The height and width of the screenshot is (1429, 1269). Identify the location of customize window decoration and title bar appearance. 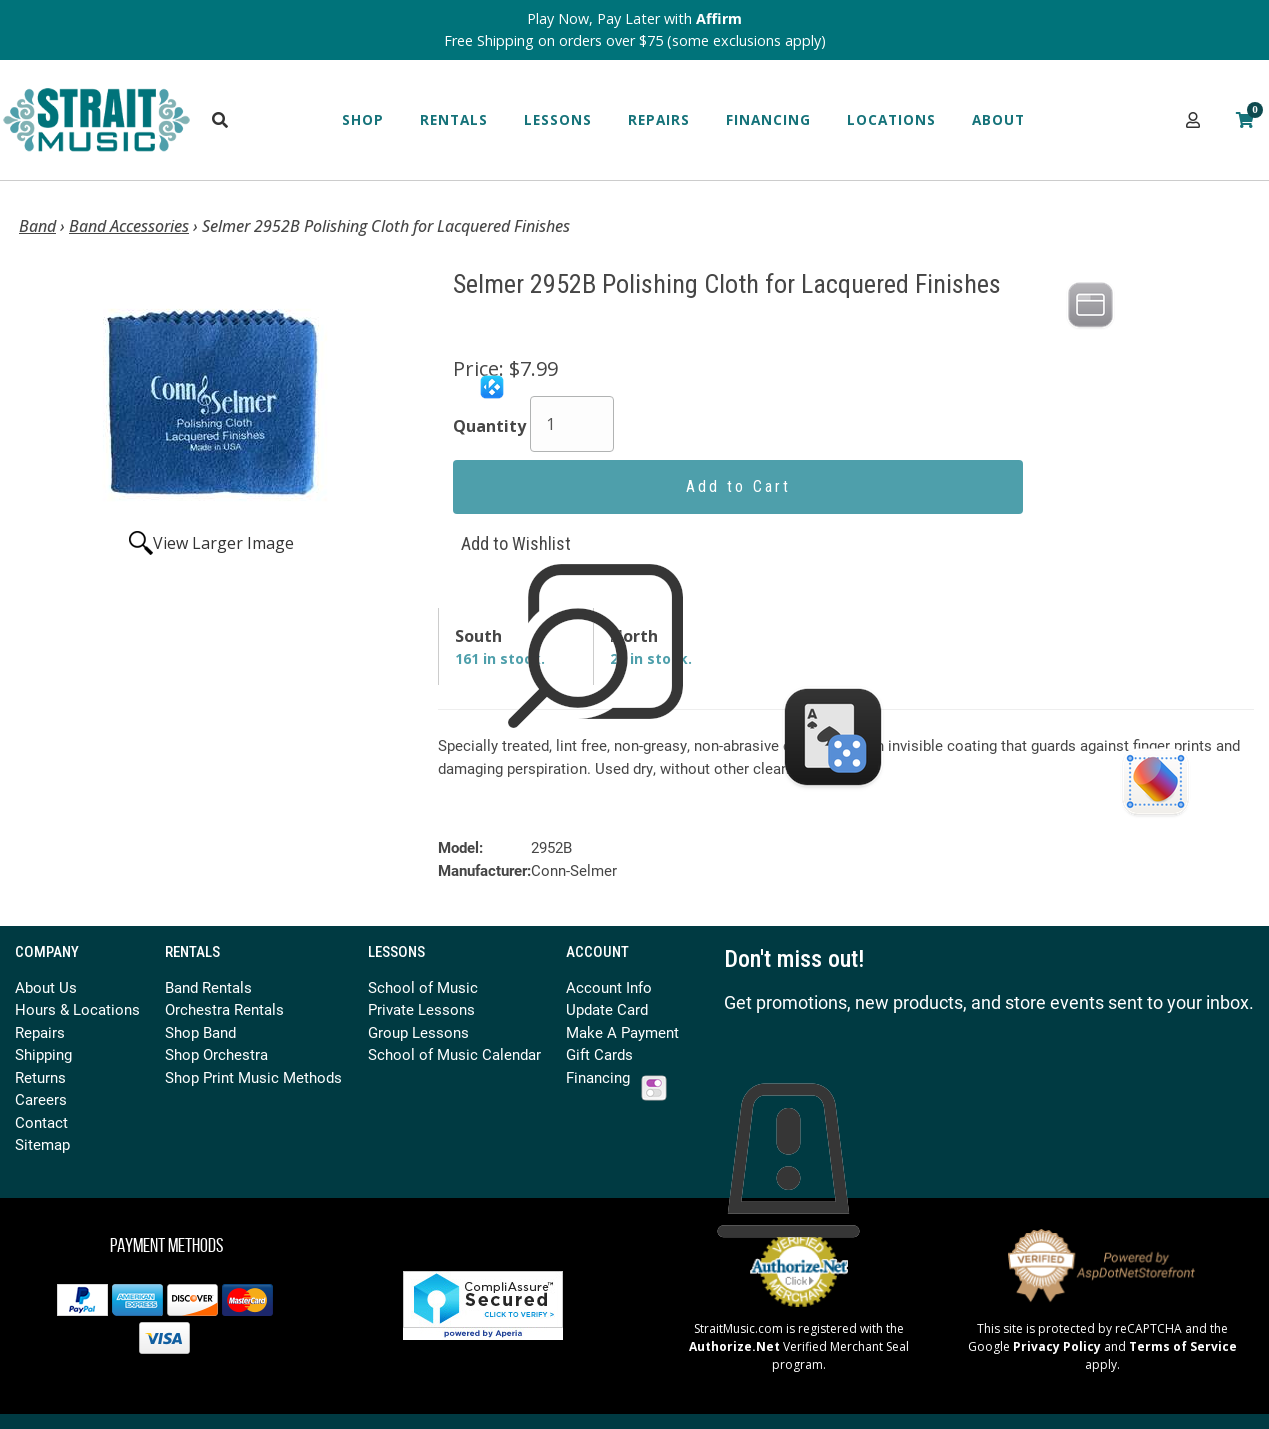
(1090, 305).